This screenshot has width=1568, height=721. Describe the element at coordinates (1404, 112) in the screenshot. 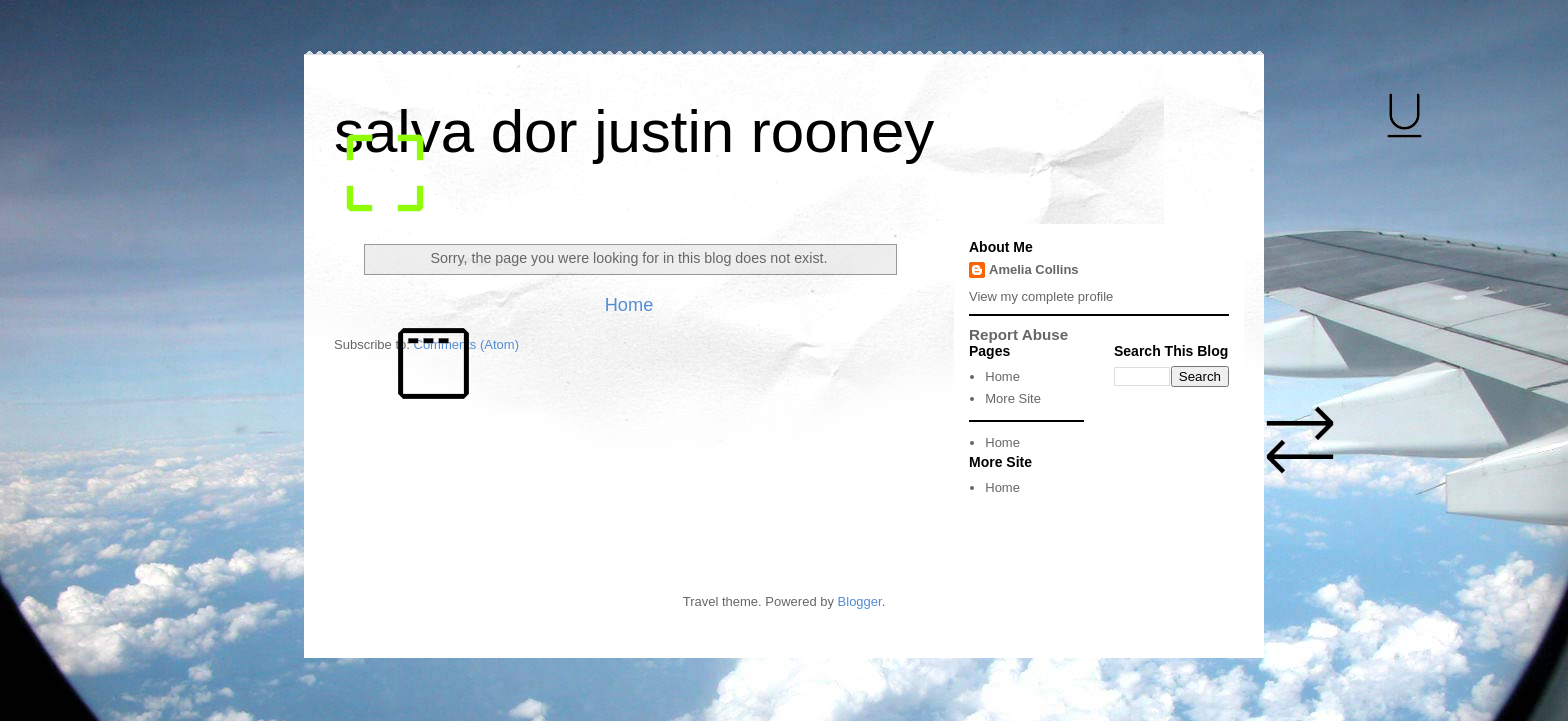

I see `apply underline formatting to selected text` at that location.